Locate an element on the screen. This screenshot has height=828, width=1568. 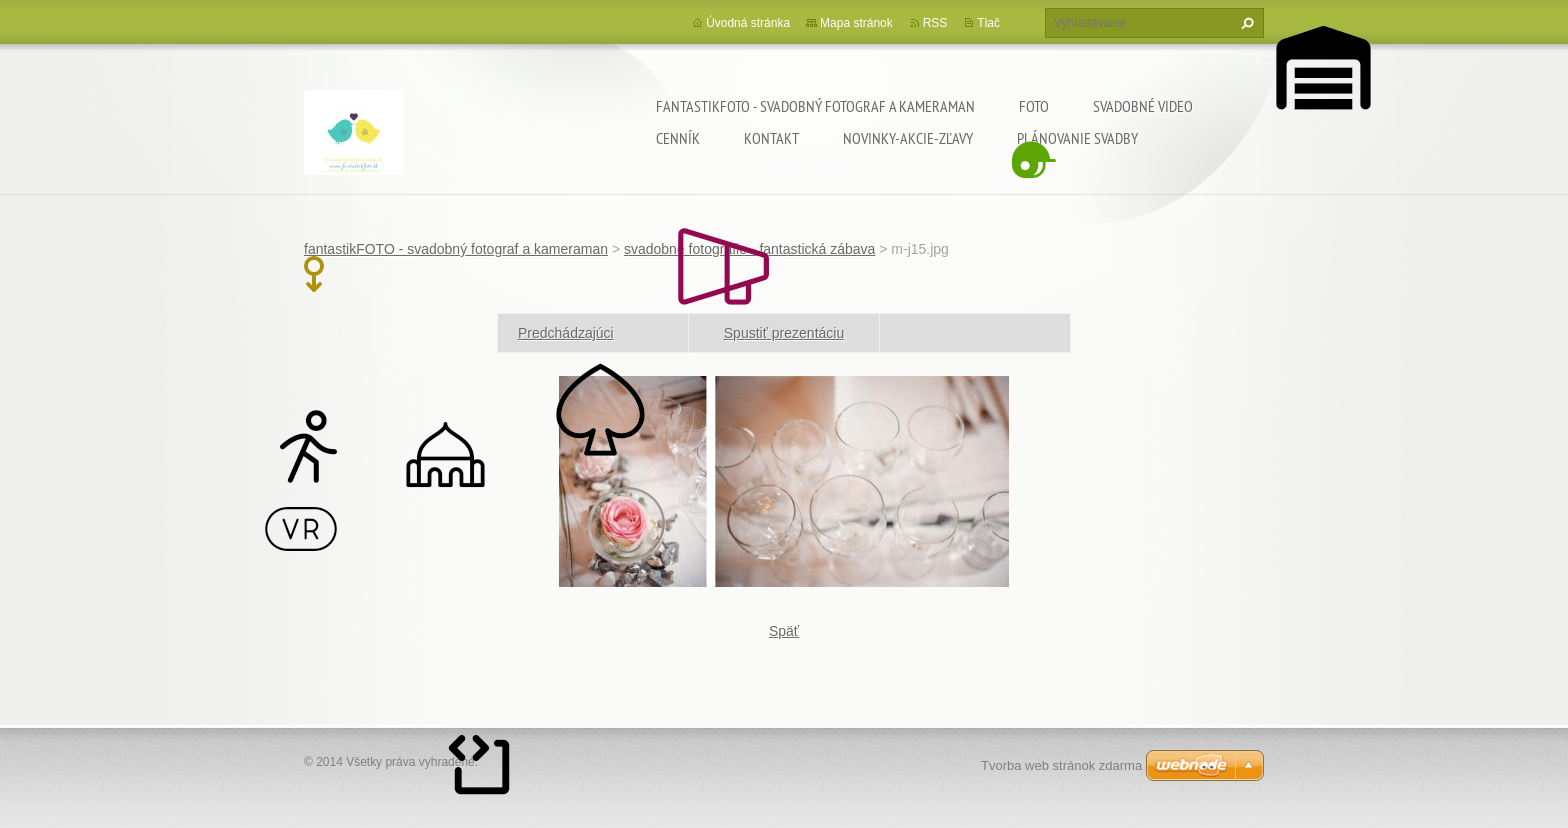
swipe down gesture indicator is located at coordinates (314, 274).